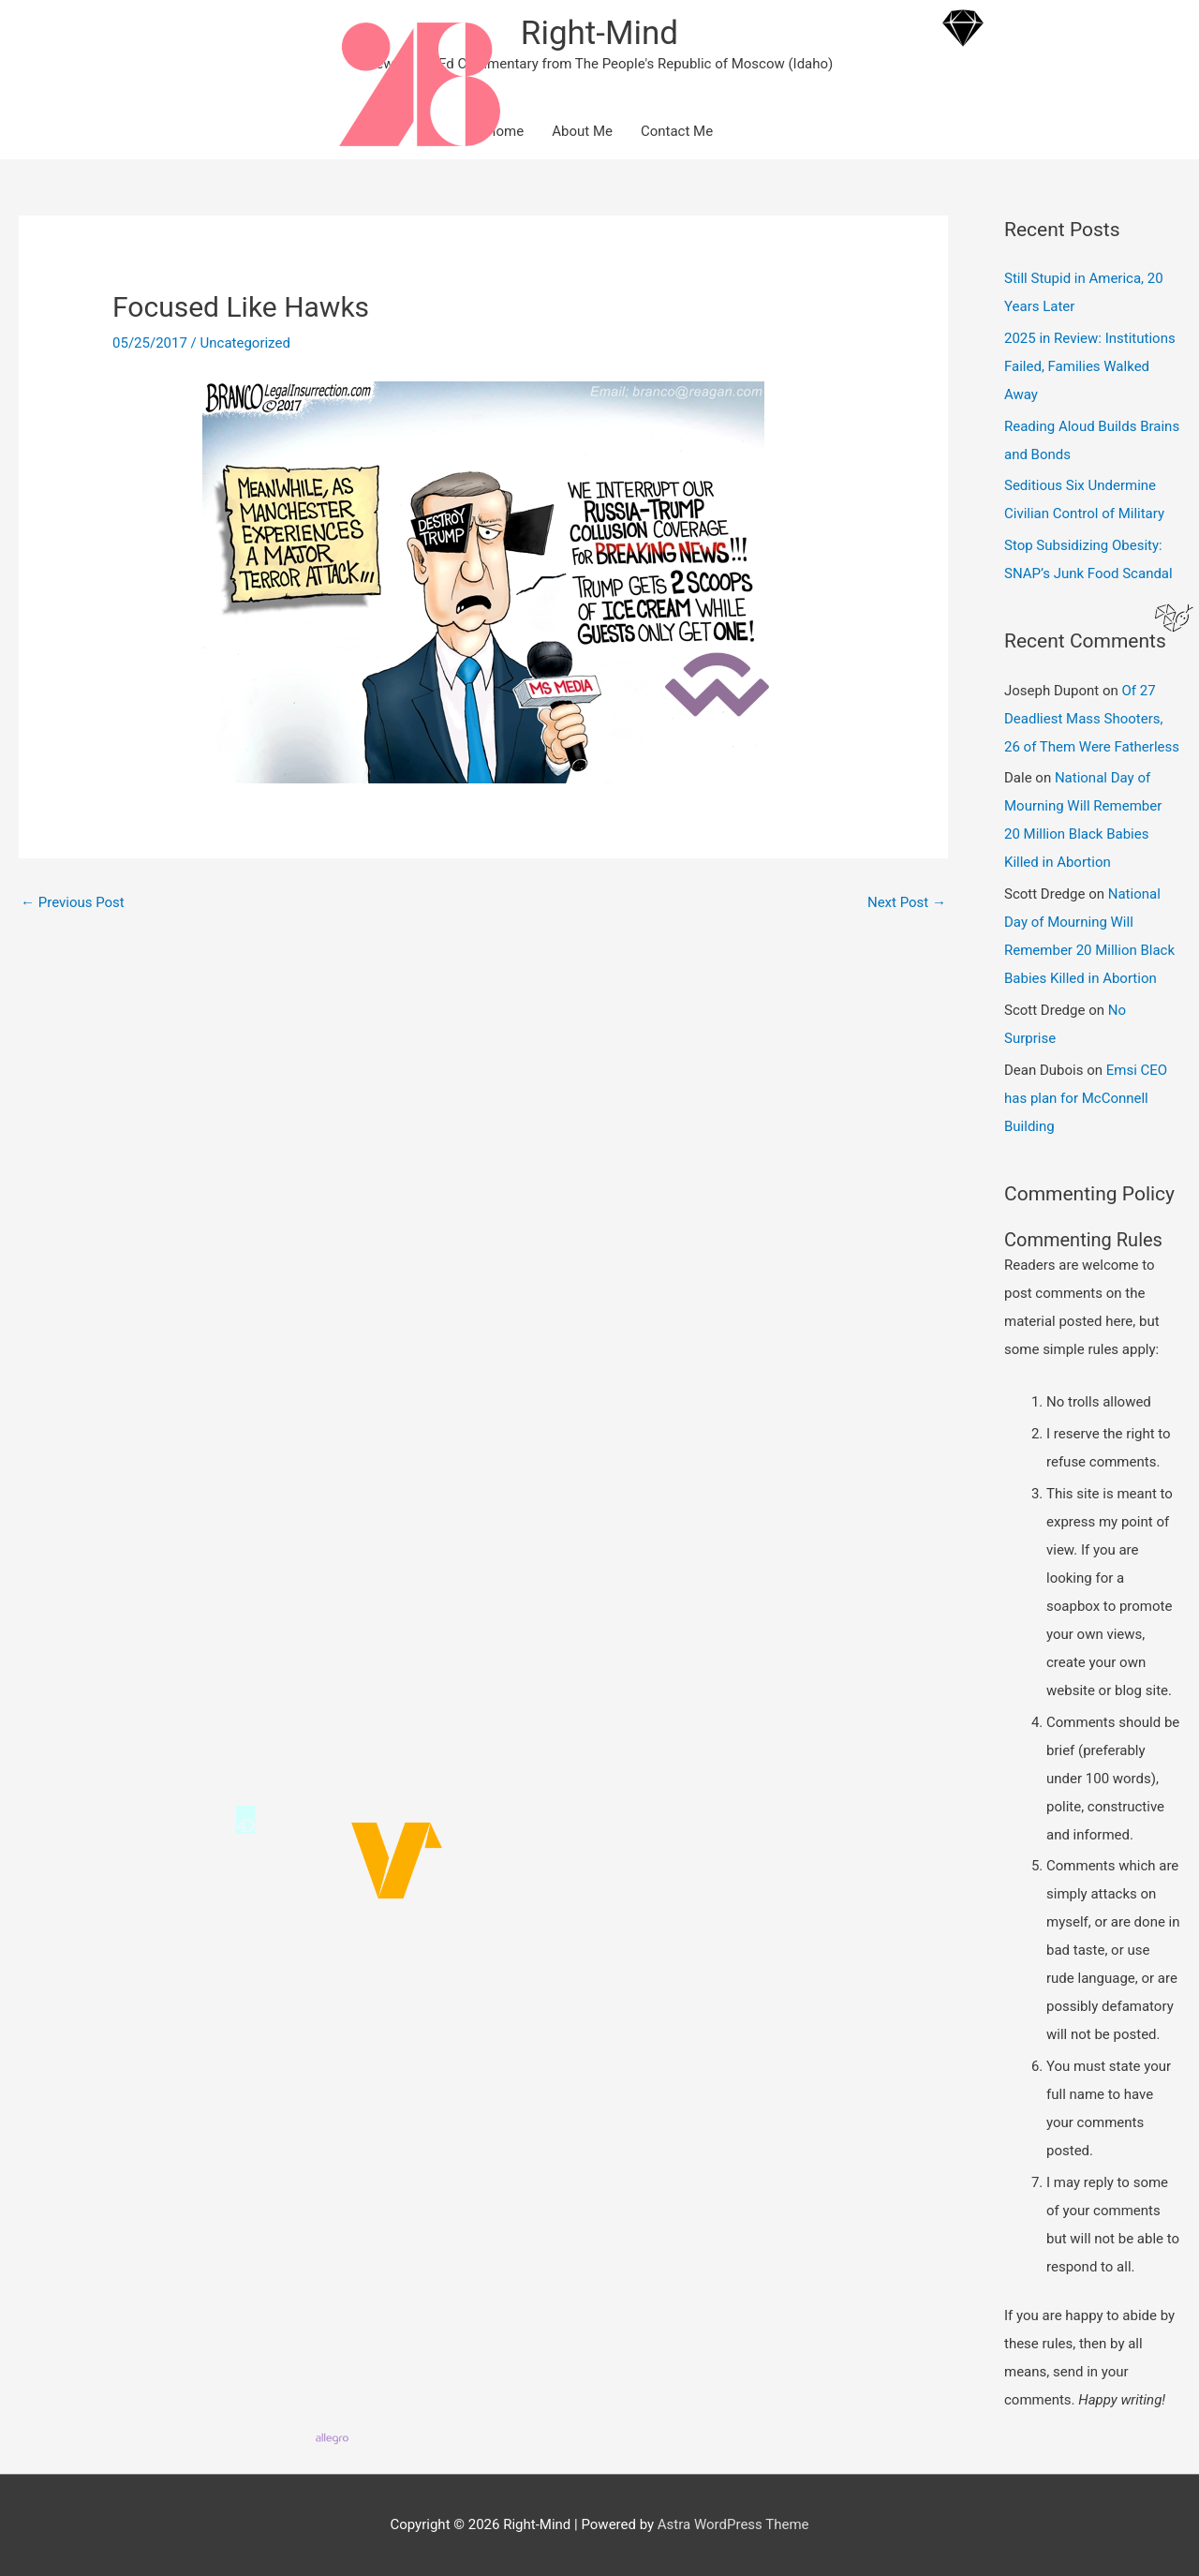 The width and height of the screenshot is (1199, 2576). I want to click on connect your crypto wallet via WalletConnect, so click(717, 684).